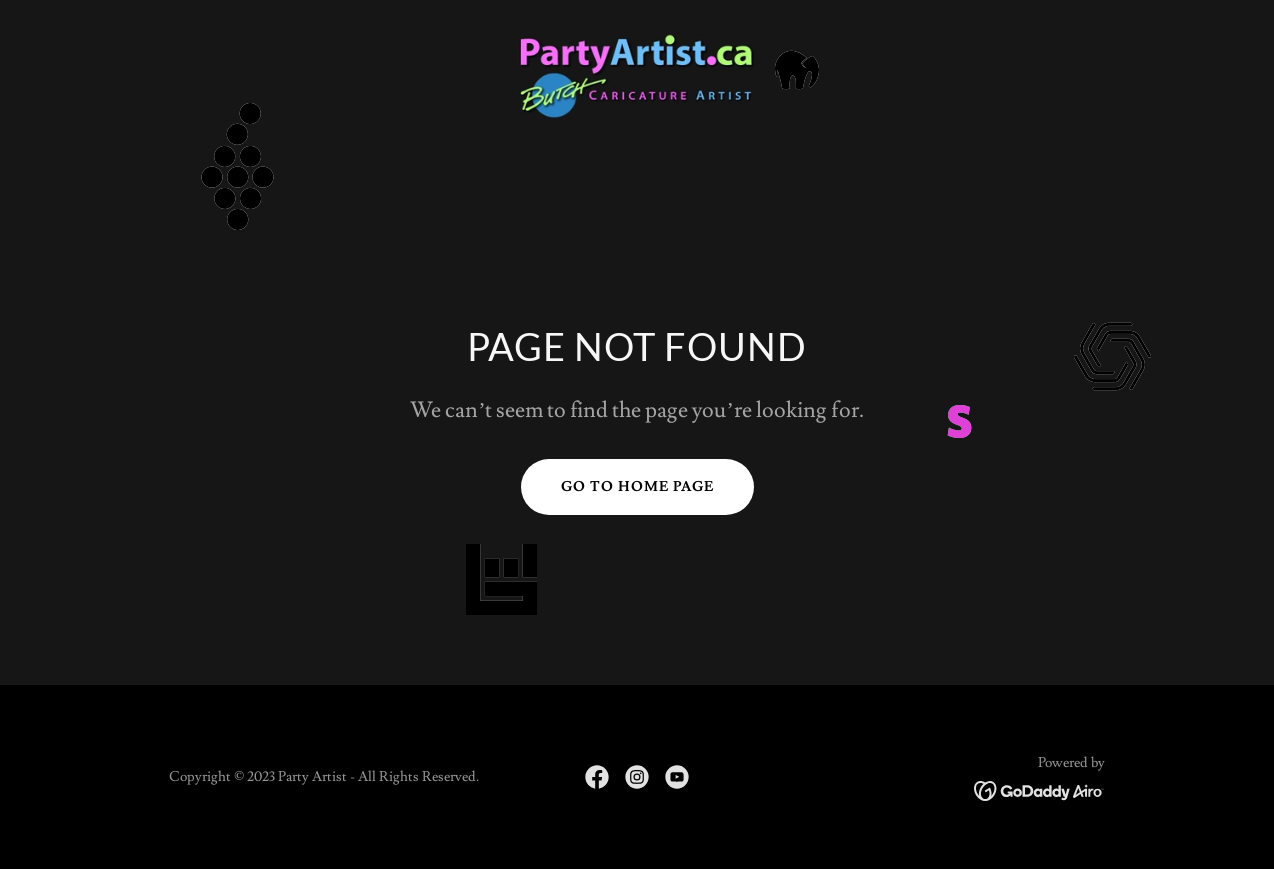 This screenshot has height=869, width=1274. Describe the element at coordinates (237, 166) in the screenshot. I see `open the Vivino wine app` at that location.